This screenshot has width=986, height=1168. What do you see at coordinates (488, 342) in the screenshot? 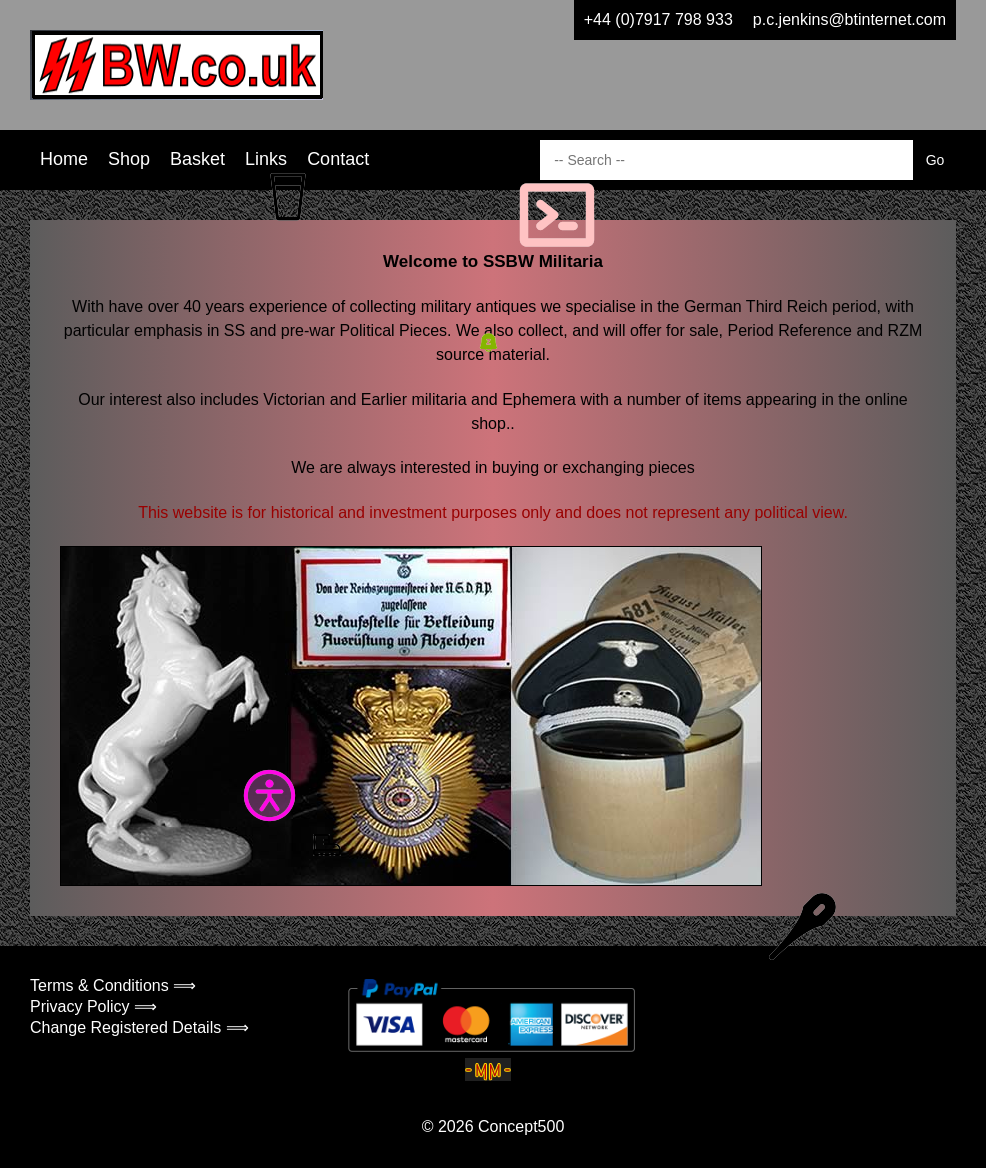
I see `mute notifications or enable do not disturb mode` at bounding box center [488, 342].